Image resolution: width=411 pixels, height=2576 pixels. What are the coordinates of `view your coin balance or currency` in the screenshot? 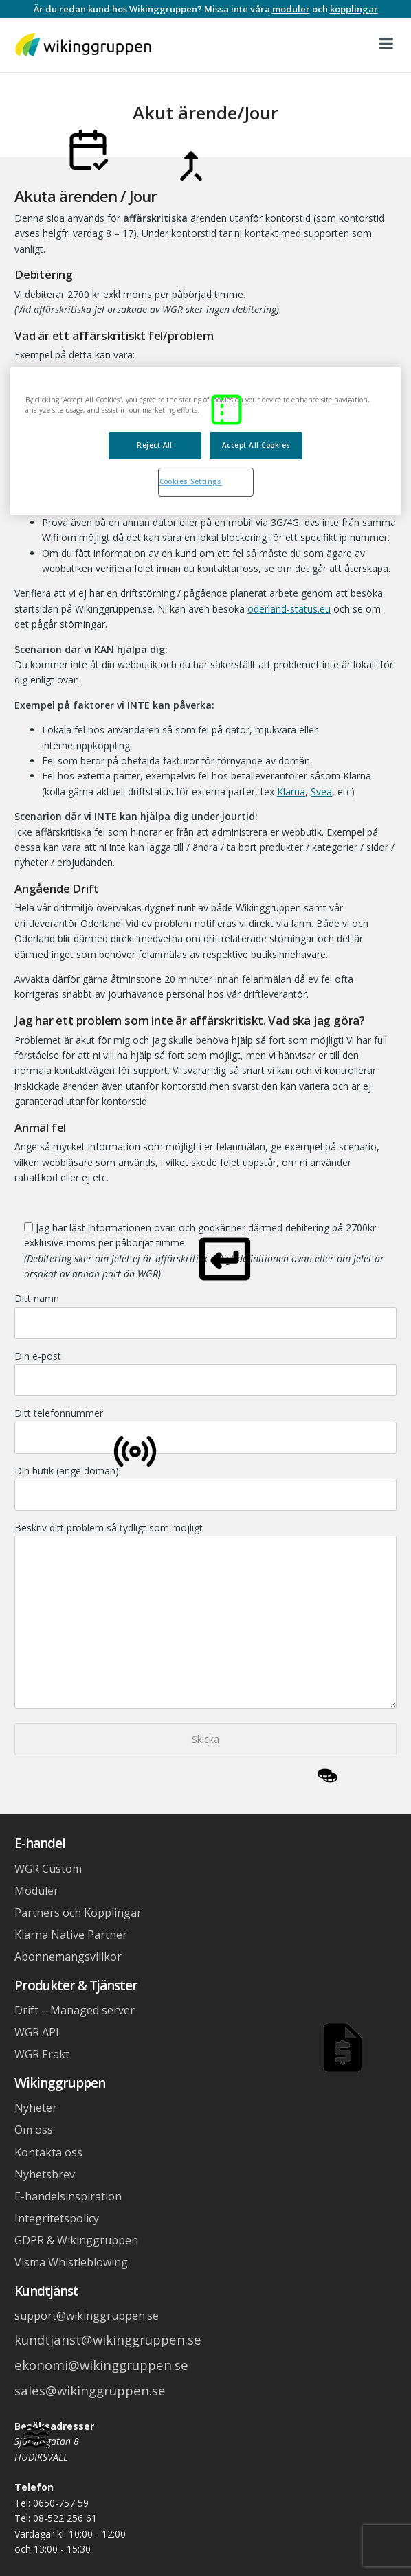 It's located at (327, 1775).